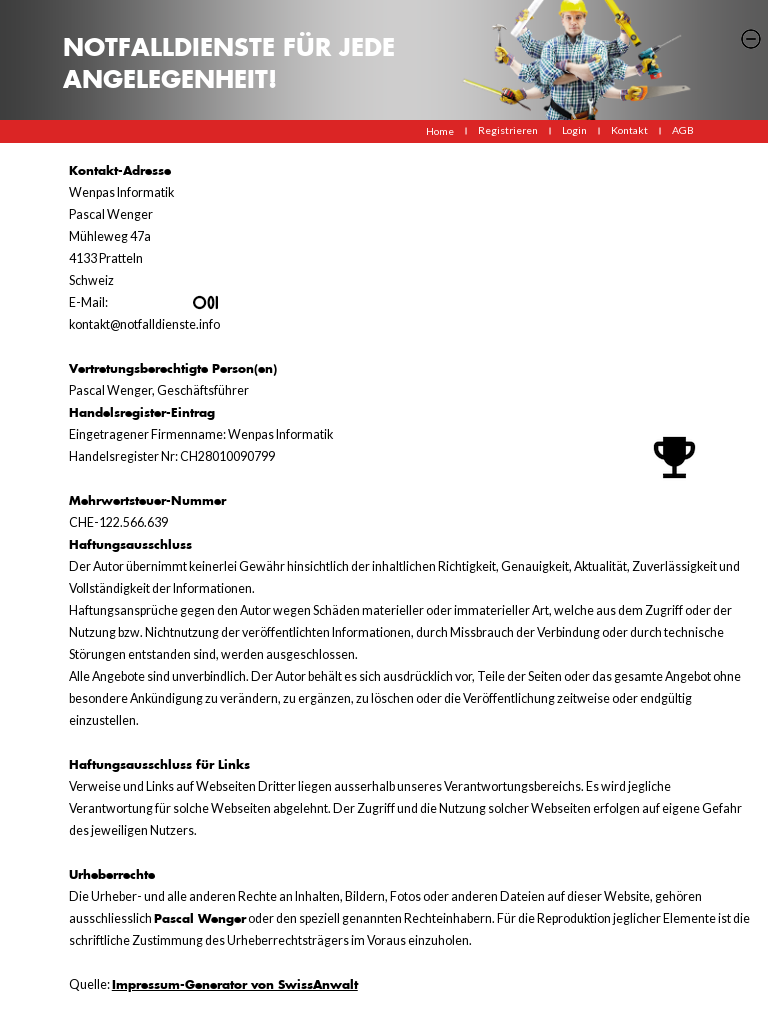 Image resolution: width=768 pixels, height=1009 pixels. What do you see at coordinates (751, 39) in the screenshot?
I see `remove an item from a list` at bounding box center [751, 39].